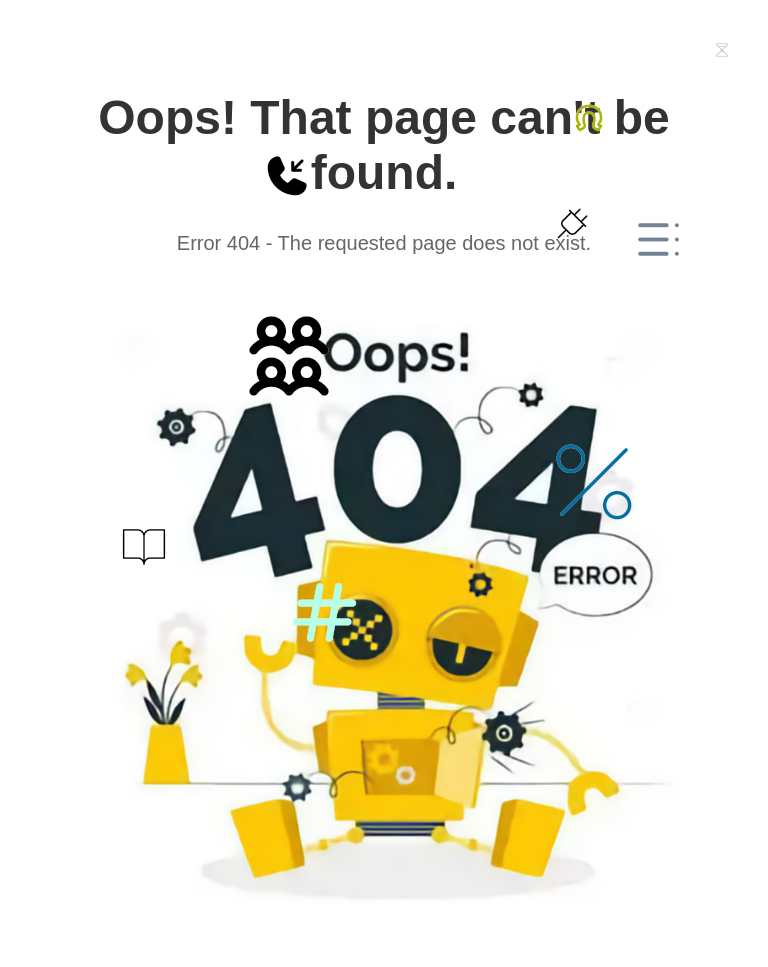  Describe the element at coordinates (324, 612) in the screenshot. I see `view or add hashtags` at that location.